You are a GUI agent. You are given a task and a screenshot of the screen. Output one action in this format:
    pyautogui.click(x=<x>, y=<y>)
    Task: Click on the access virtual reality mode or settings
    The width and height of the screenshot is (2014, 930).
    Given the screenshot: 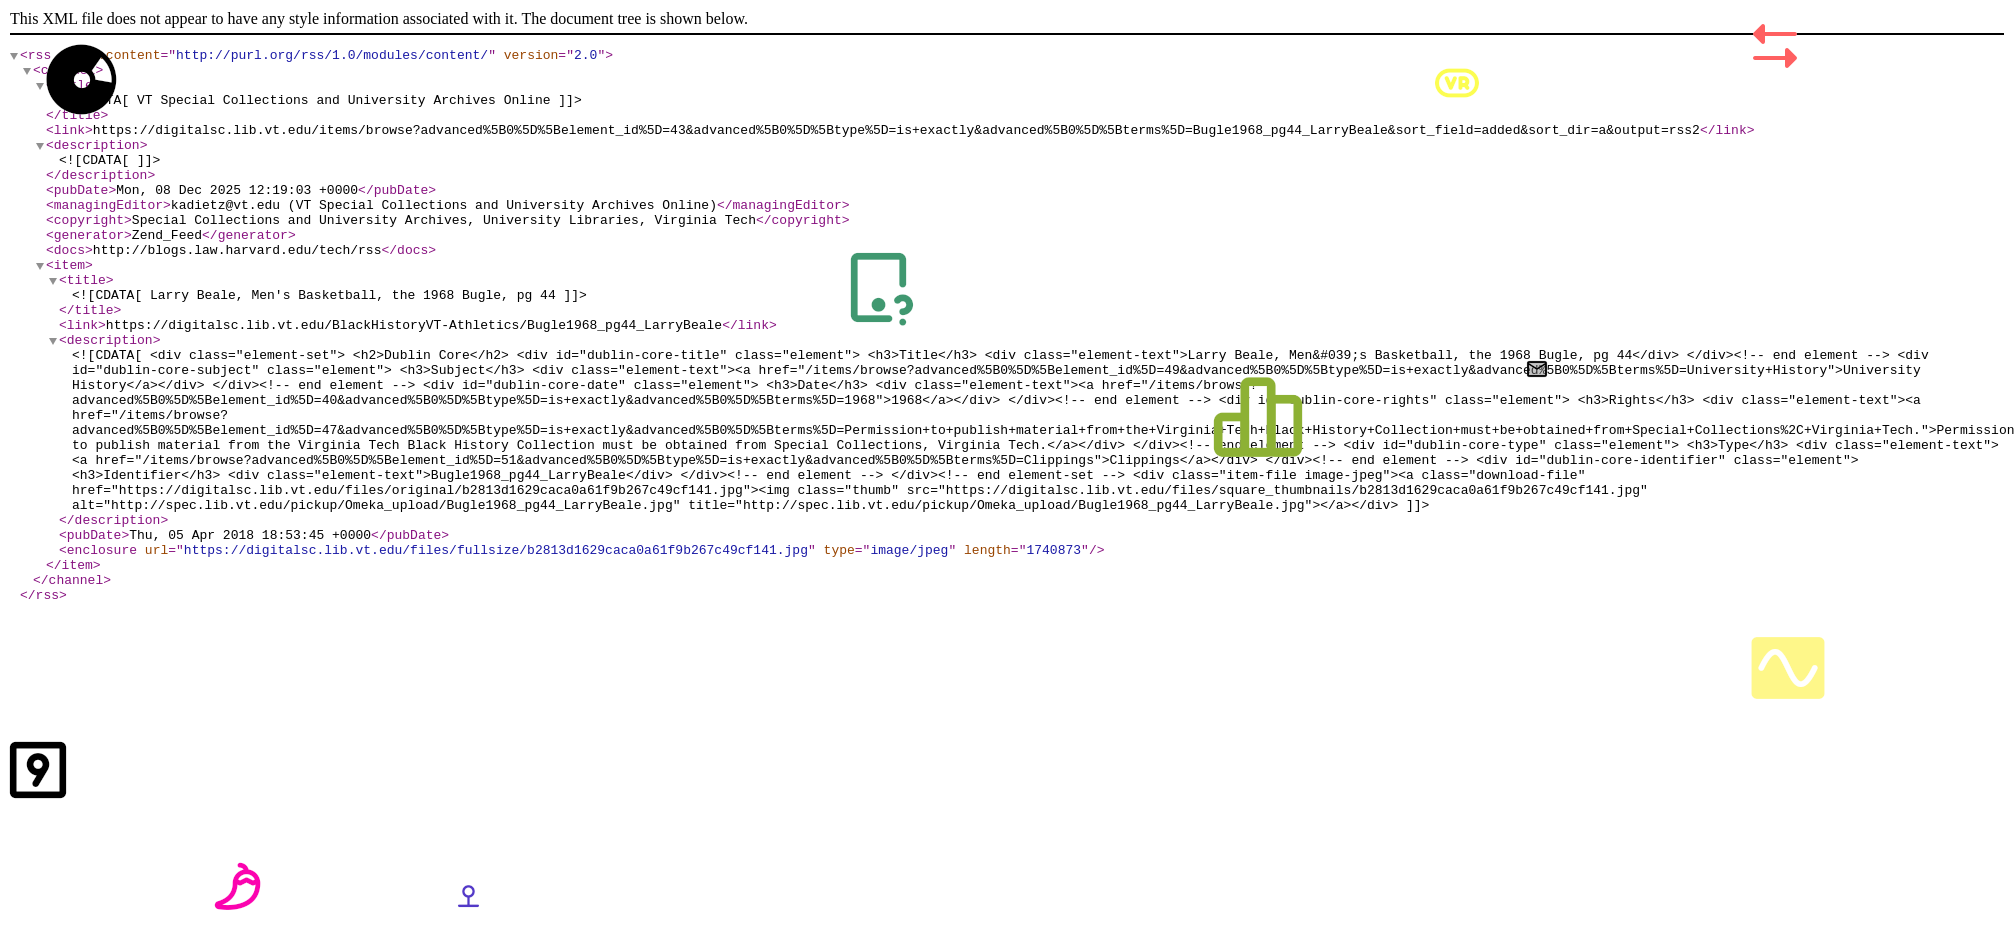 What is the action you would take?
    pyautogui.click(x=1457, y=83)
    